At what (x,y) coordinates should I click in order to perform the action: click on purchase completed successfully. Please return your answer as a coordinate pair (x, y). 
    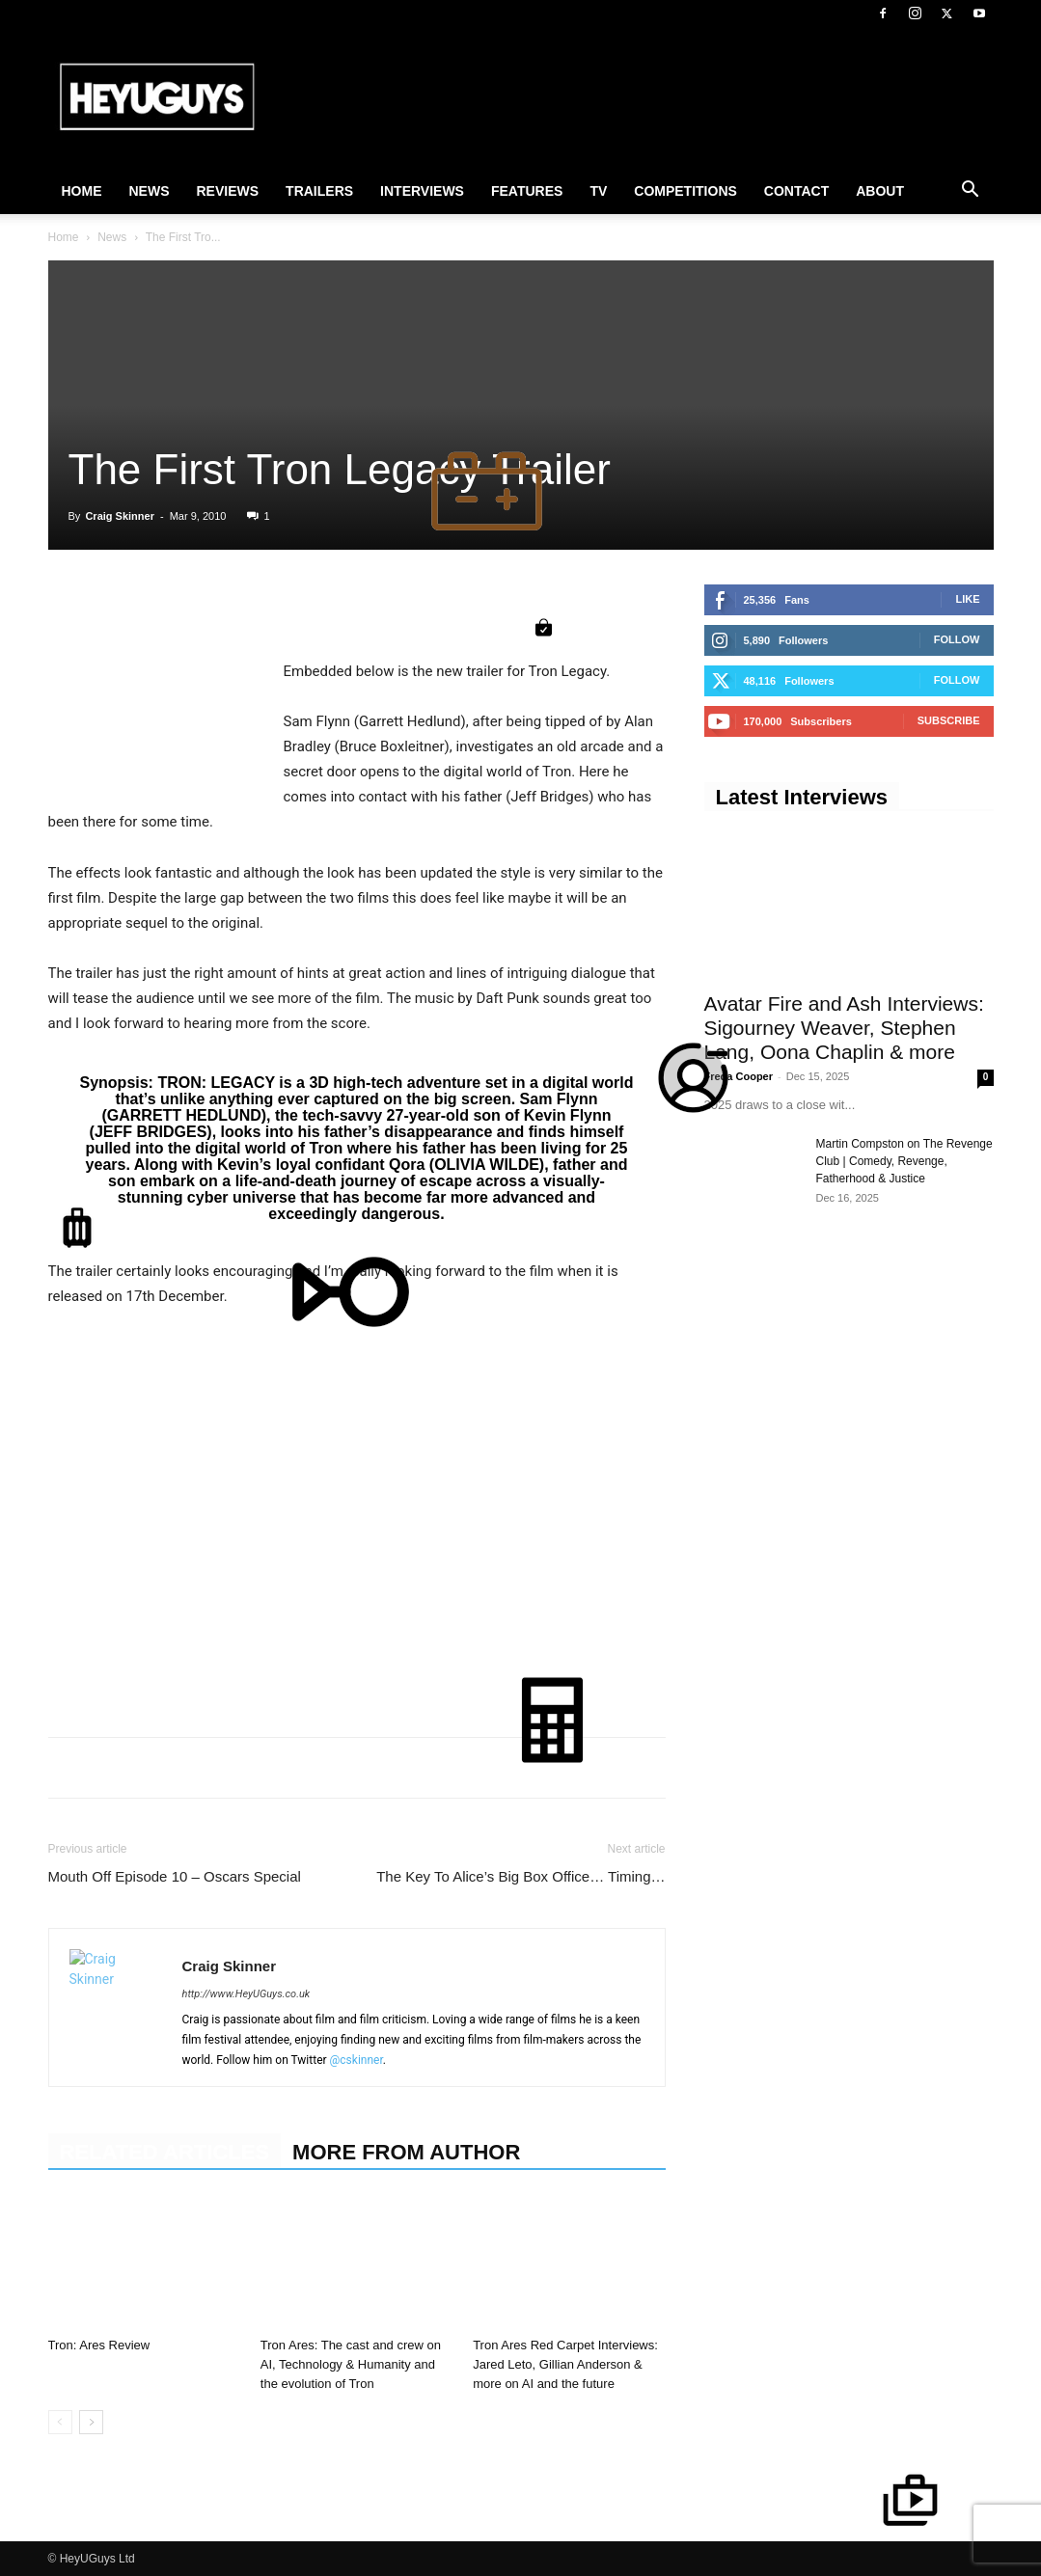
    Looking at the image, I should click on (543, 627).